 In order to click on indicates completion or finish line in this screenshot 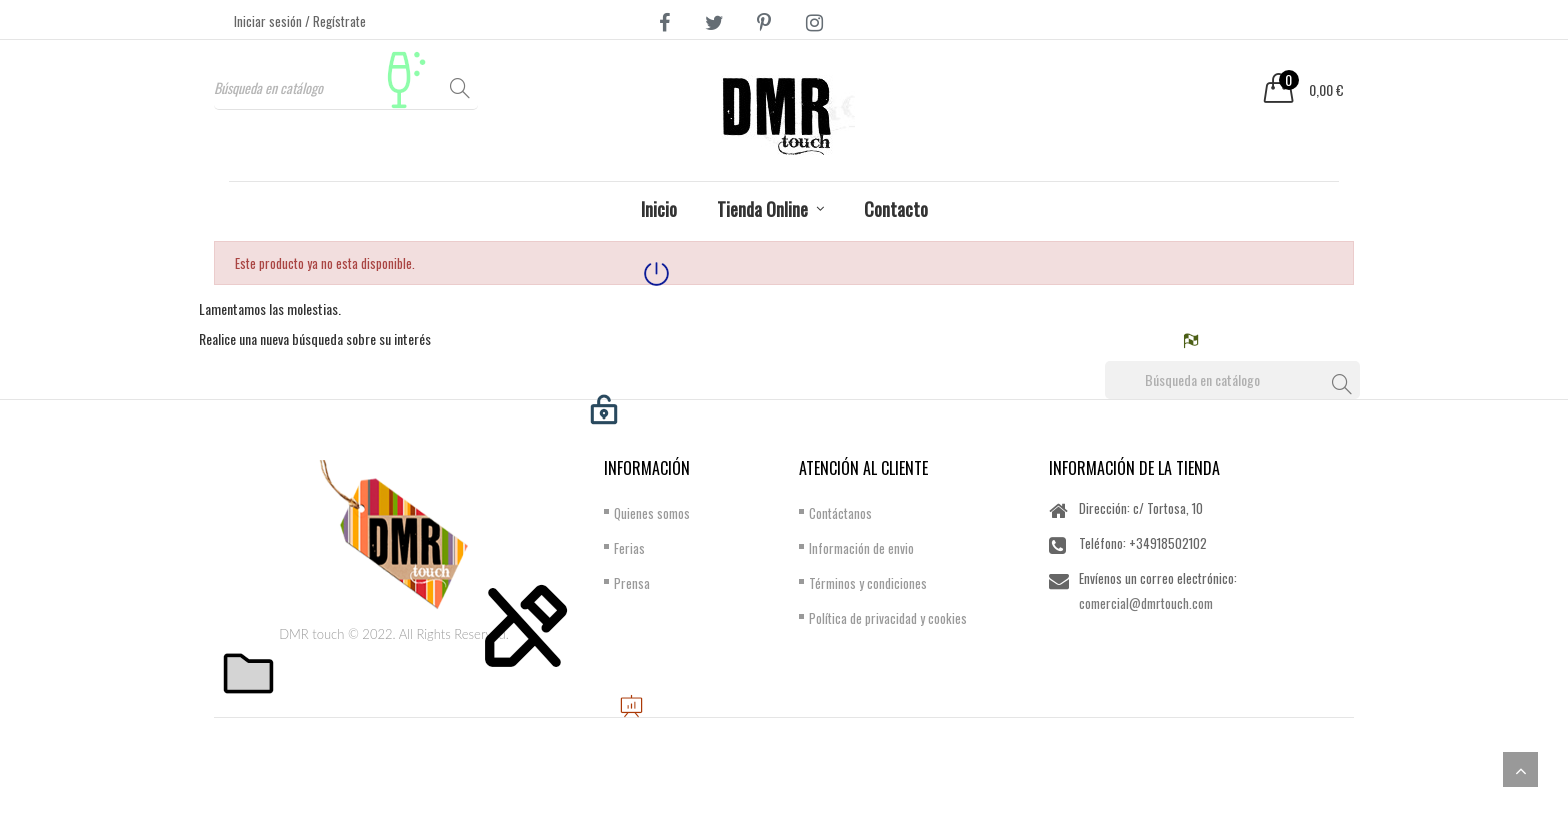, I will do `click(1190, 340)`.